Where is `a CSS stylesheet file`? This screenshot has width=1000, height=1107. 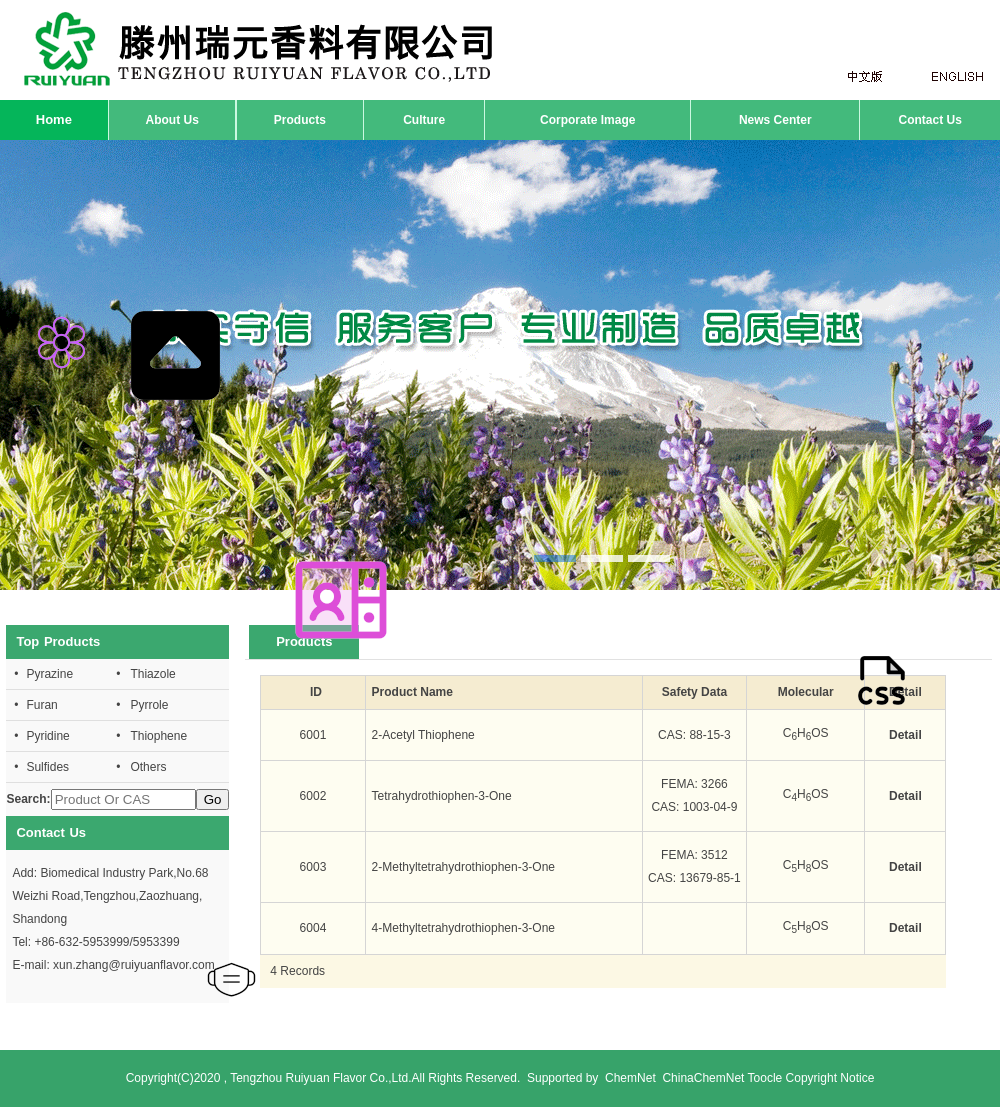
a CSS stylesheet file is located at coordinates (882, 682).